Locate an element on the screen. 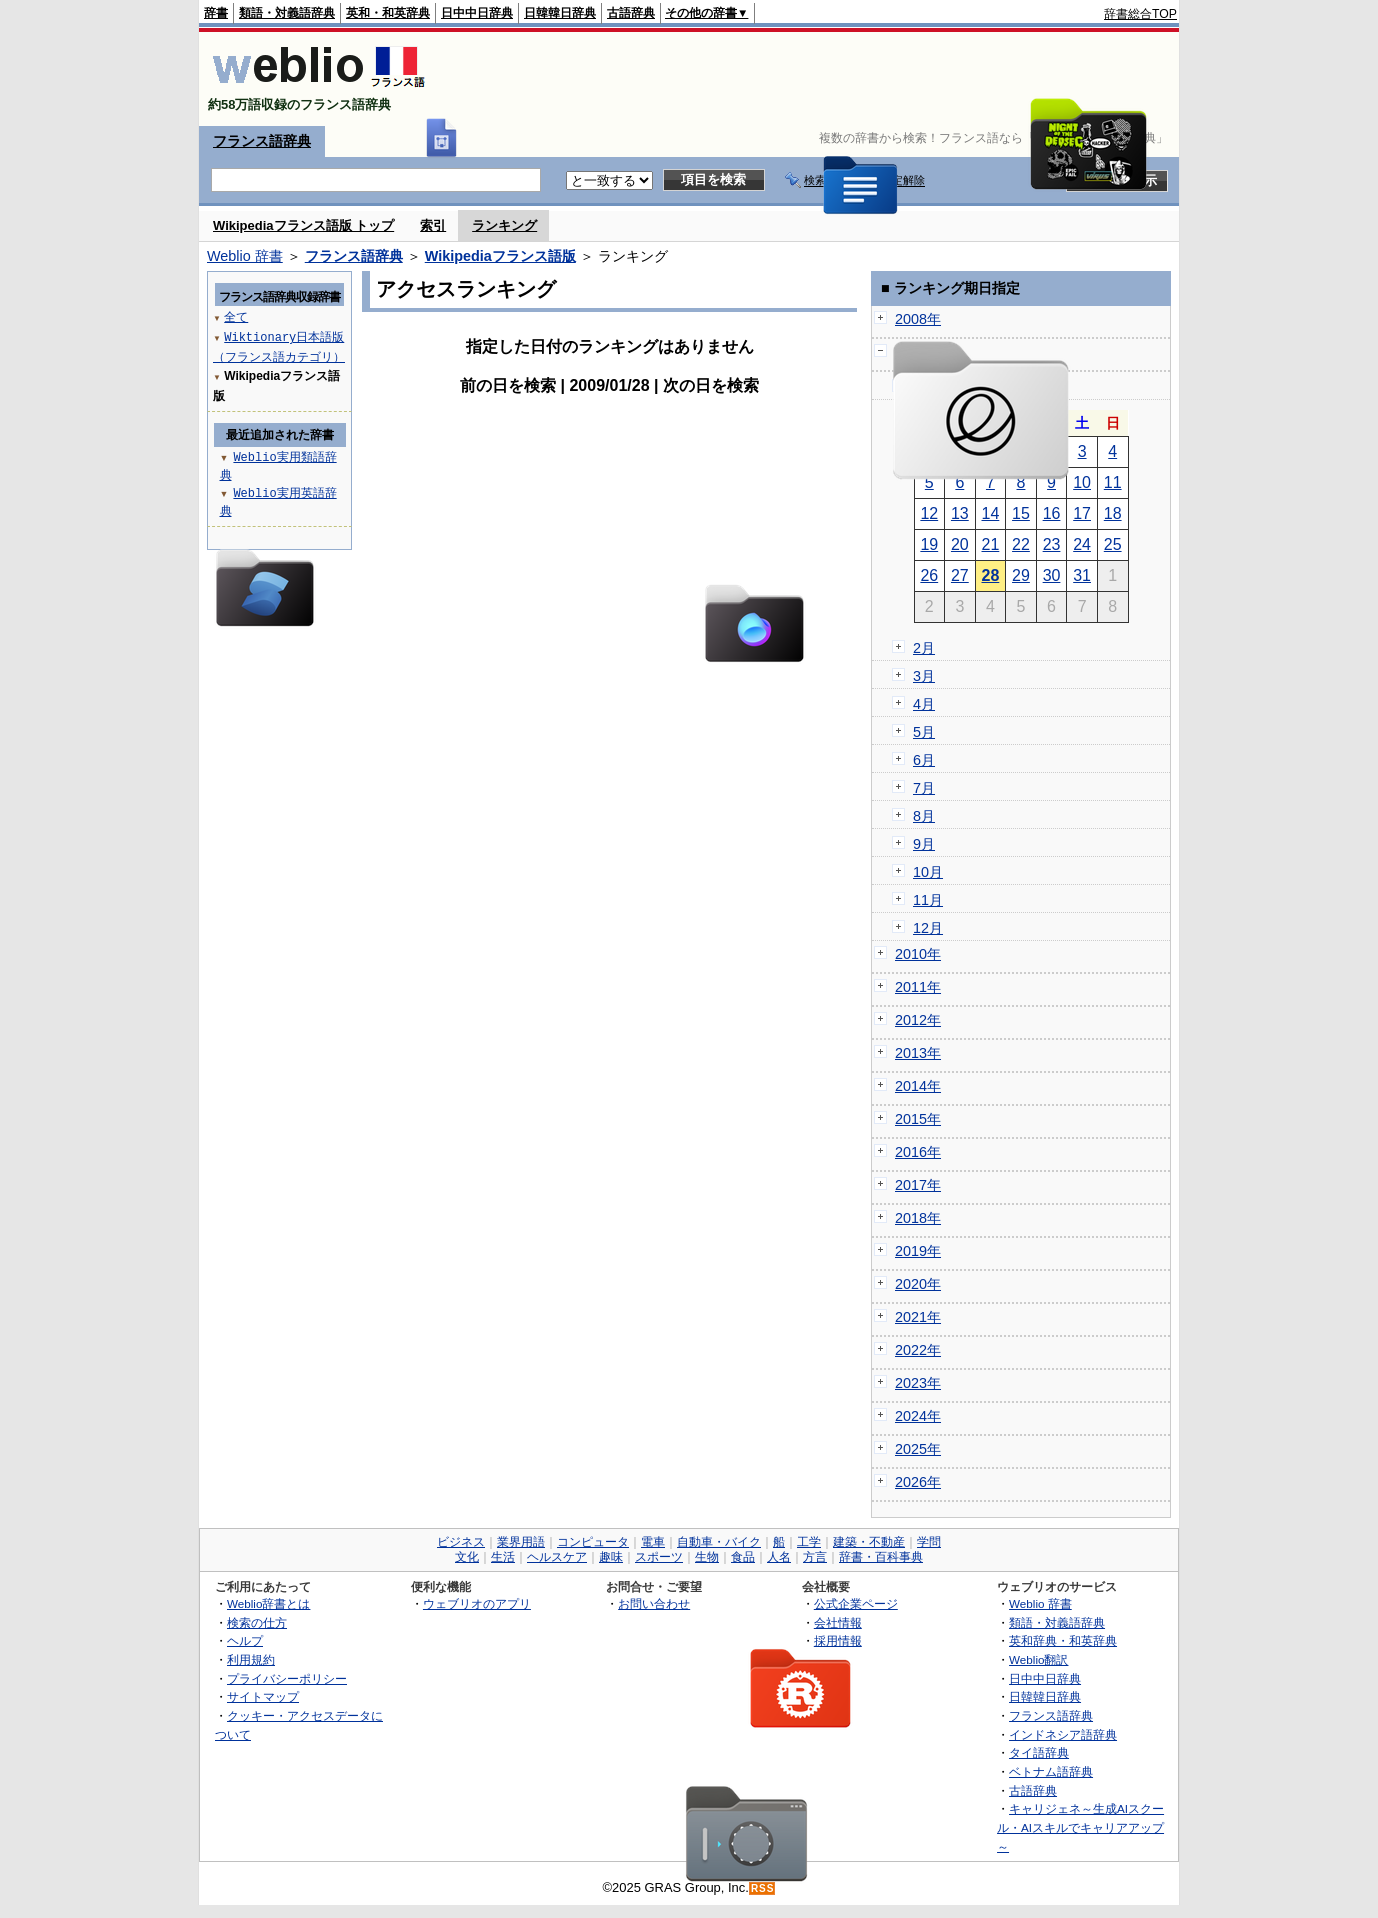 Image resolution: width=1378 pixels, height=1918 pixels. open folder containing rust programming projects is located at coordinates (800, 1691).